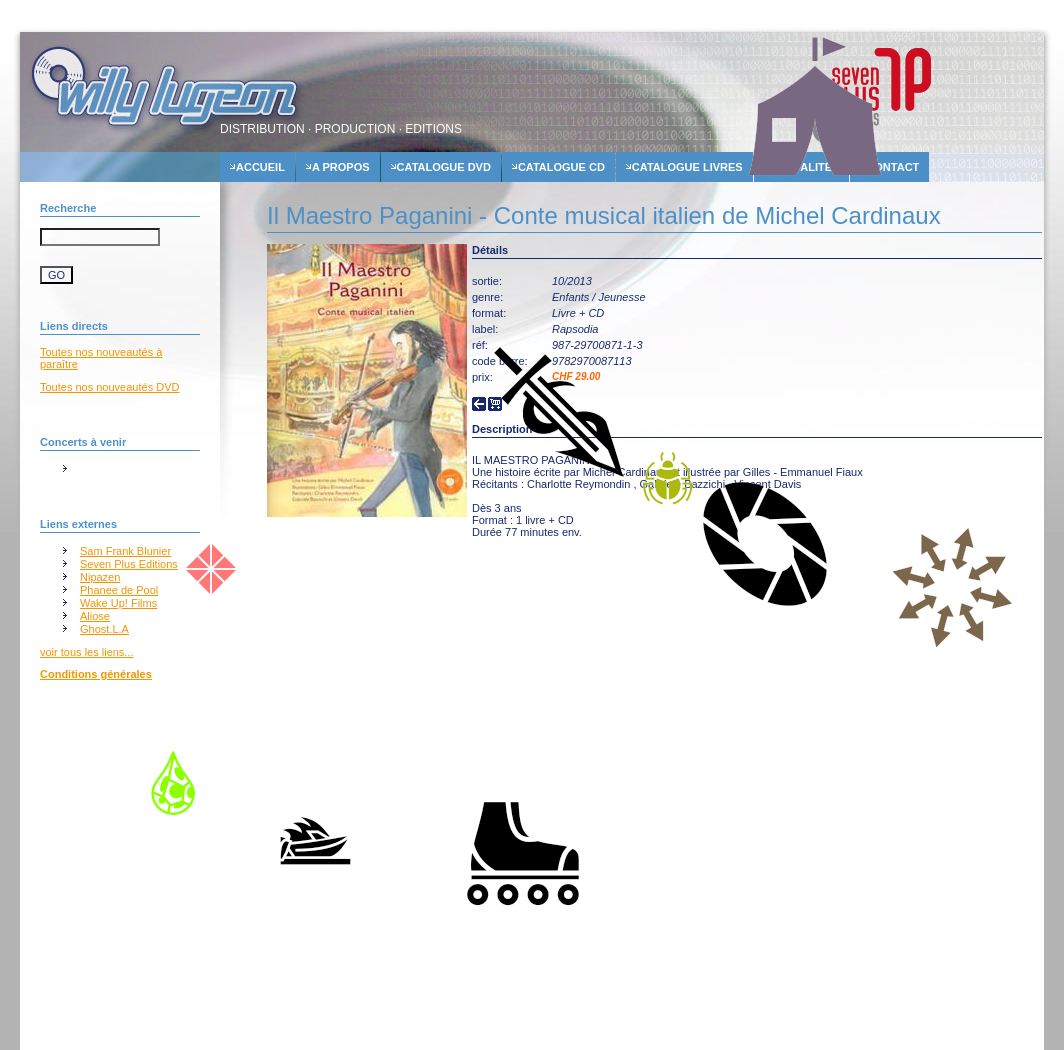 The image size is (1064, 1050). I want to click on expand or distribute items outward, so click(952, 588).